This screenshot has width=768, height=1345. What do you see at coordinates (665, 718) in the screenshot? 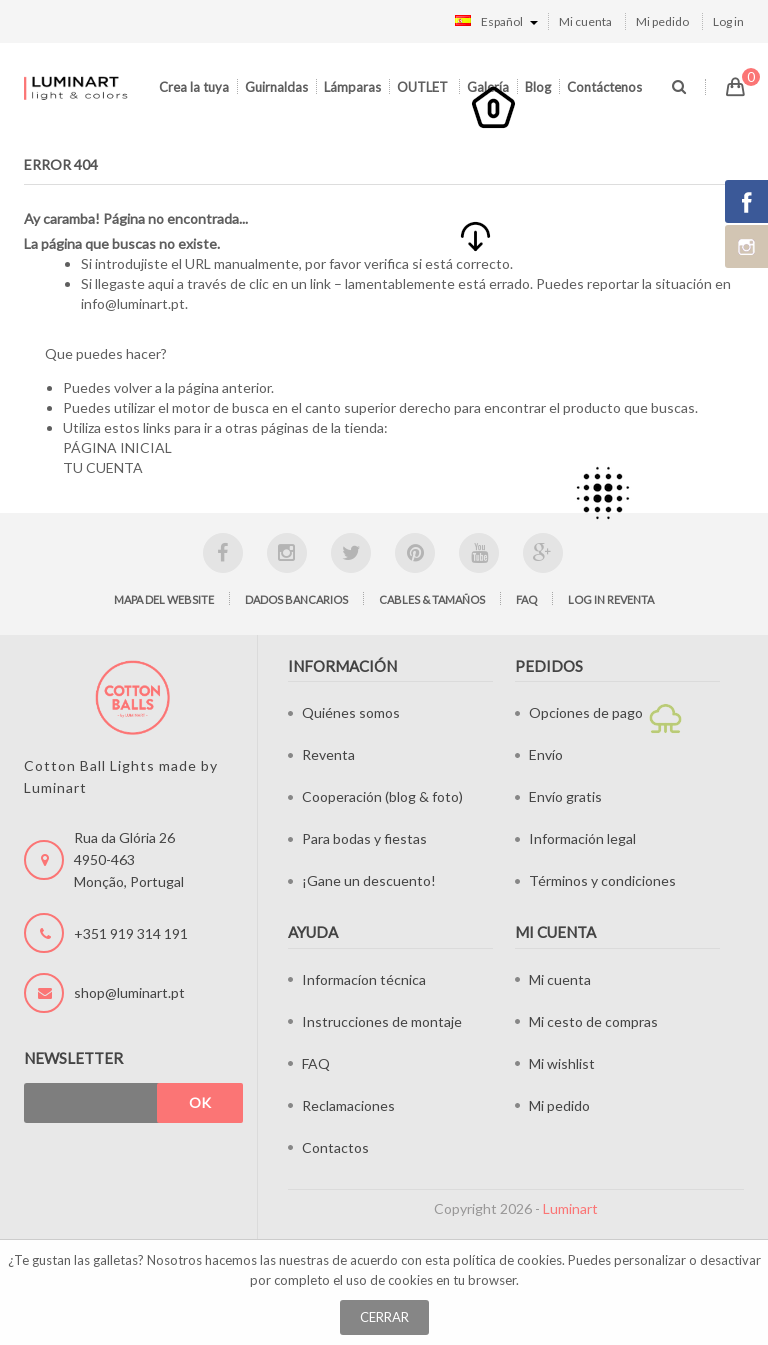
I see `access cloud computing services` at bounding box center [665, 718].